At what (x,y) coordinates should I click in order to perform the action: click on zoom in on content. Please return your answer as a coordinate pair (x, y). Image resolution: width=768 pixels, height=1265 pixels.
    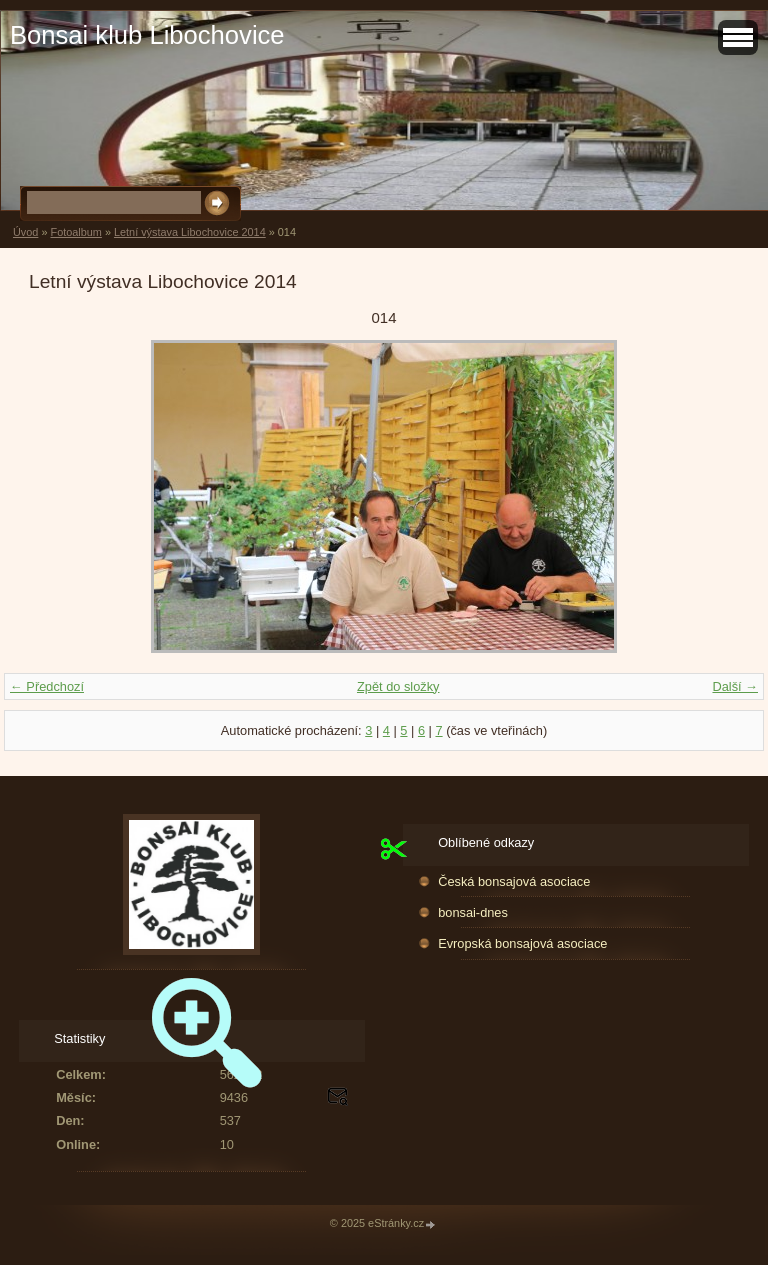
    Looking at the image, I should click on (208, 1034).